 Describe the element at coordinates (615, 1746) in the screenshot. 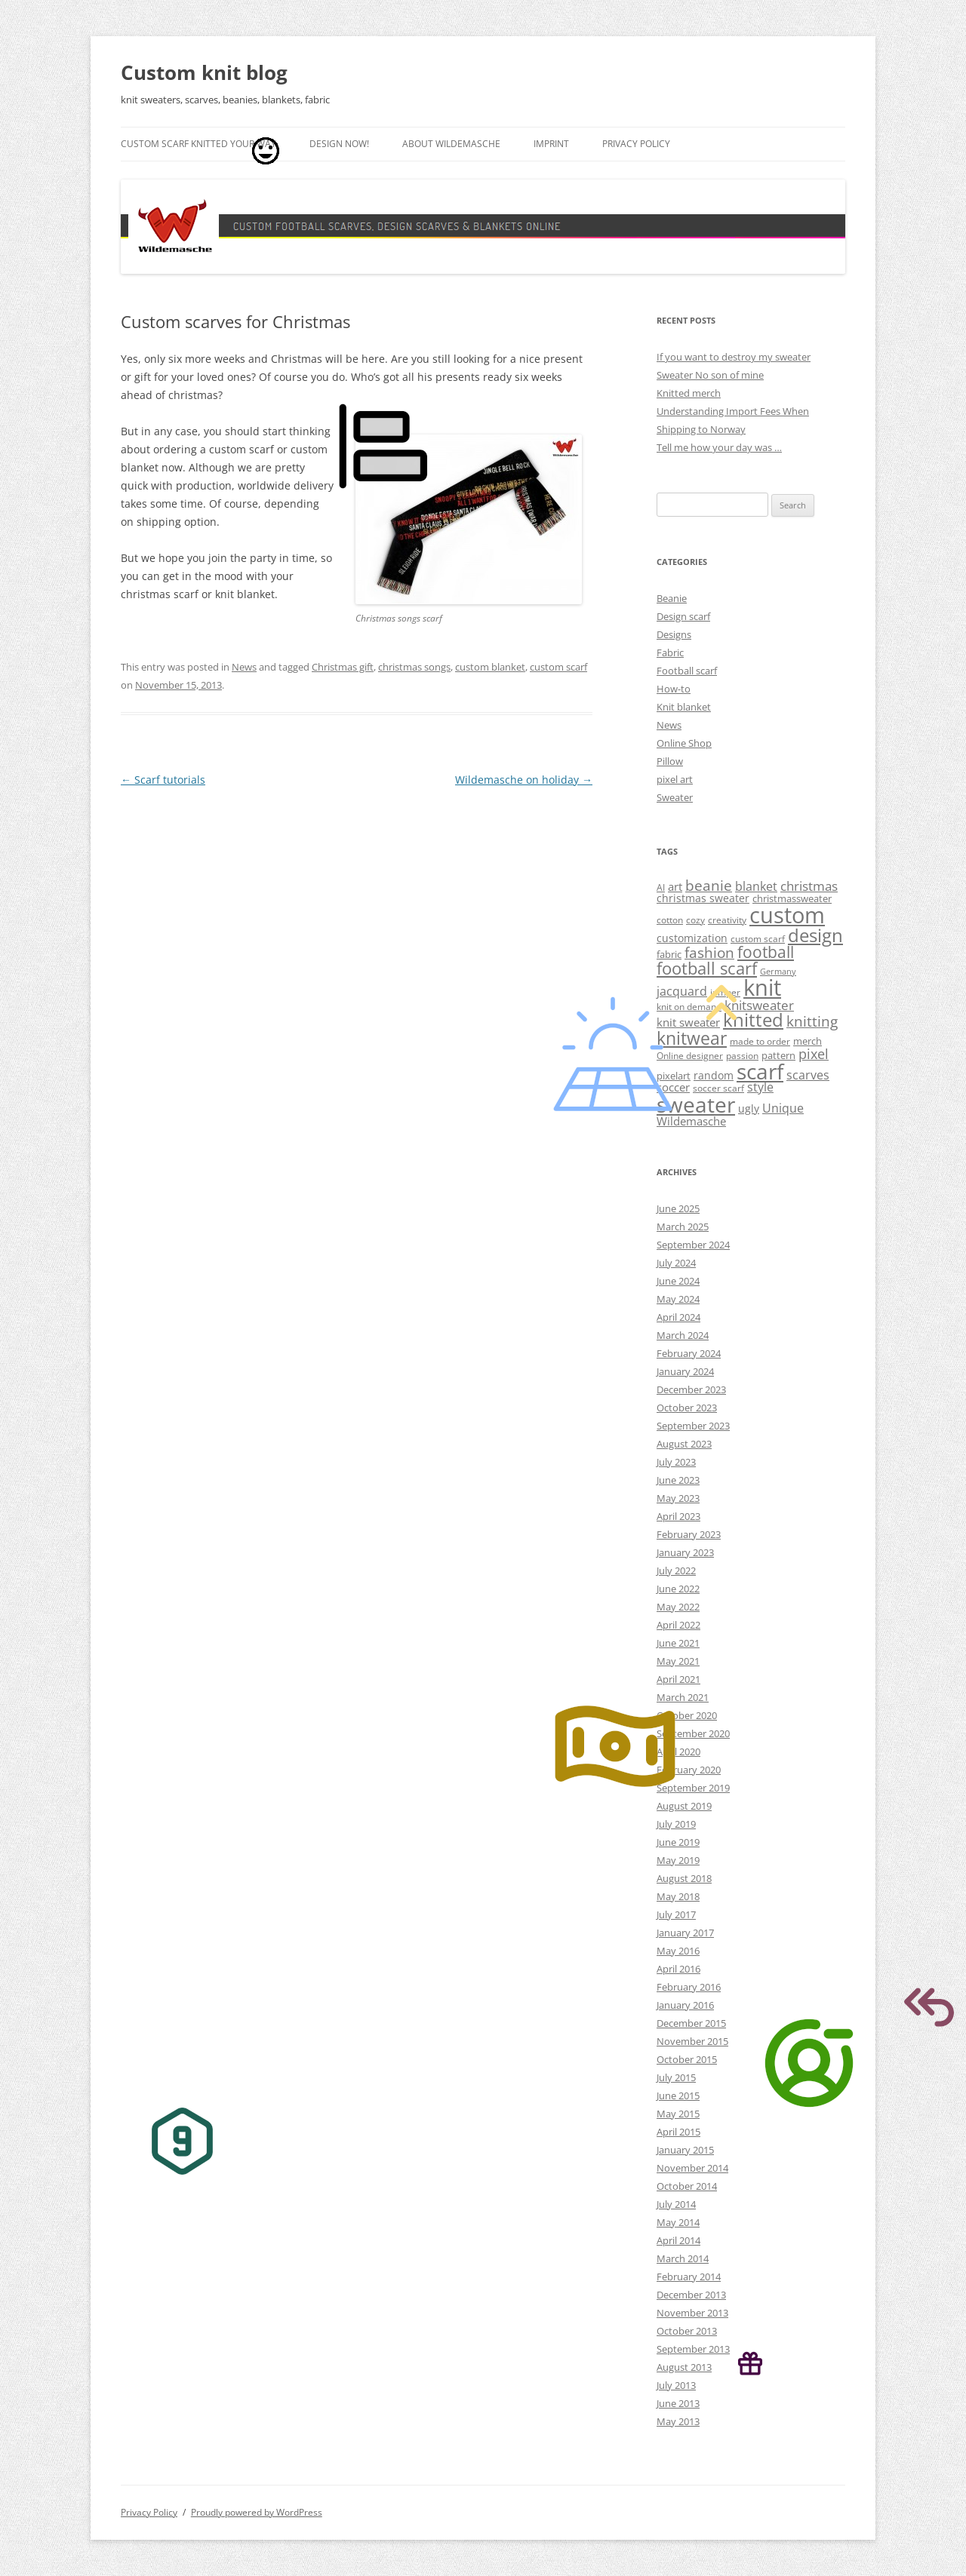

I see `view currency or payment options` at that location.